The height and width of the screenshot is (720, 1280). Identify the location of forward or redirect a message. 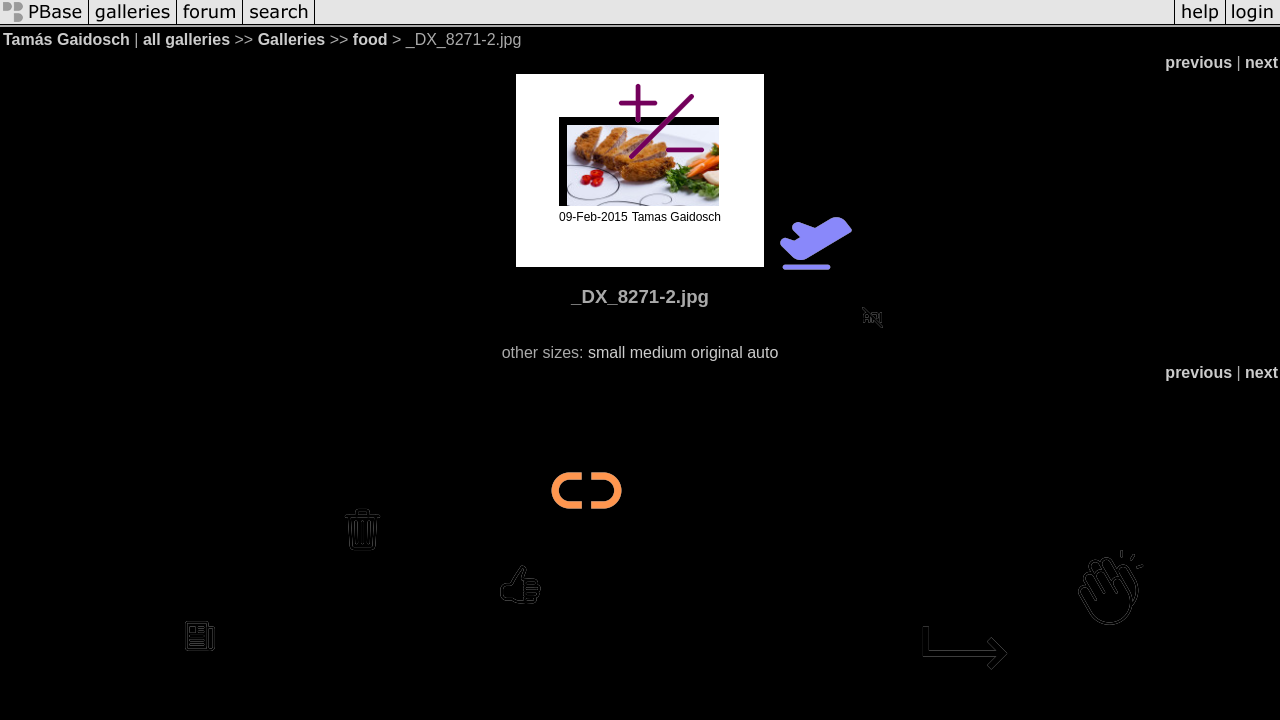
(964, 647).